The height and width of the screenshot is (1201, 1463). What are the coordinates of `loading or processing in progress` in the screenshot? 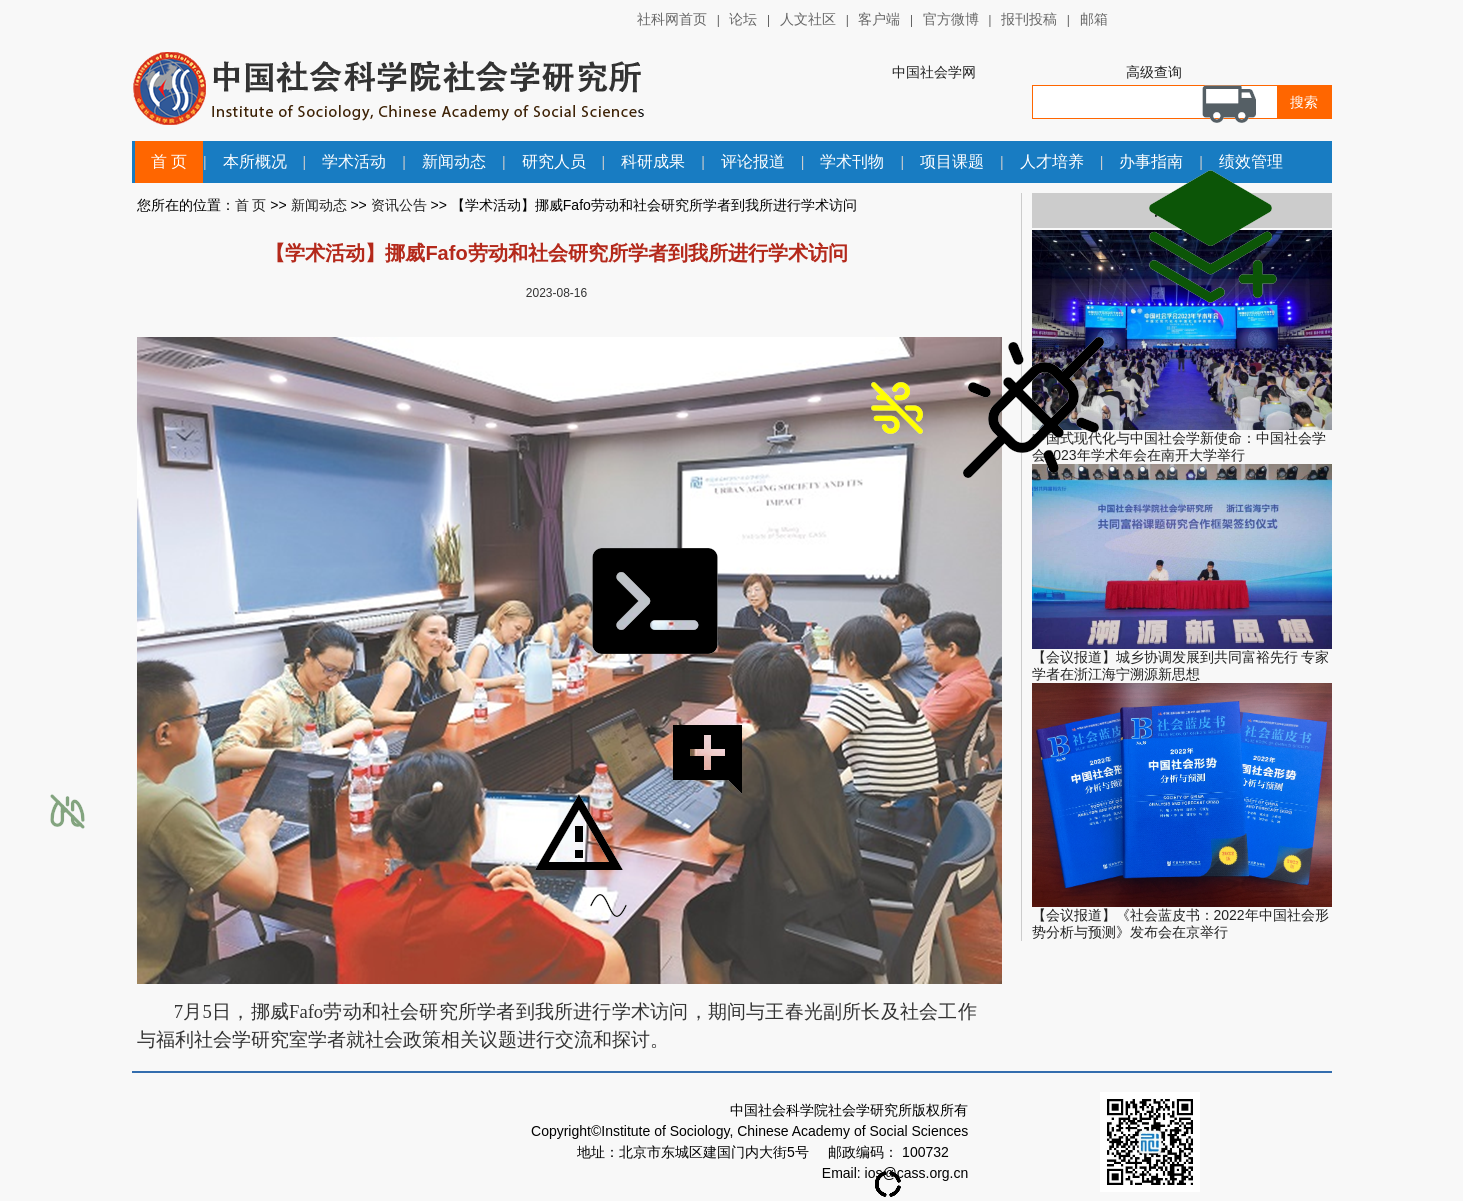 It's located at (888, 1184).